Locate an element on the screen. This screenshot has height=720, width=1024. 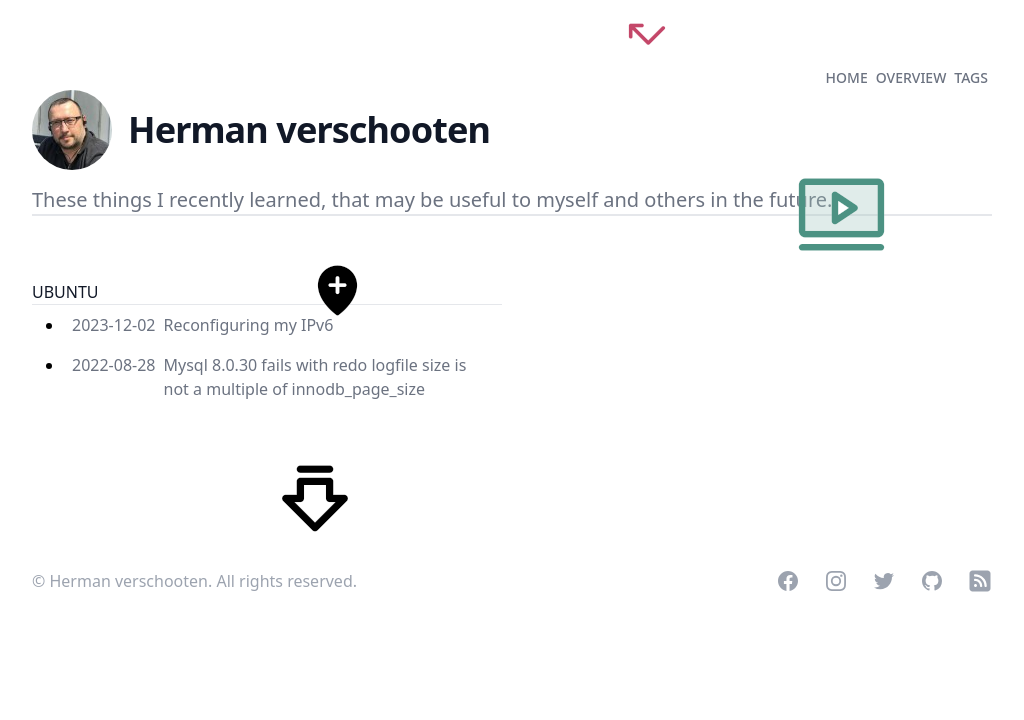
go back to previous step is located at coordinates (647, 33).